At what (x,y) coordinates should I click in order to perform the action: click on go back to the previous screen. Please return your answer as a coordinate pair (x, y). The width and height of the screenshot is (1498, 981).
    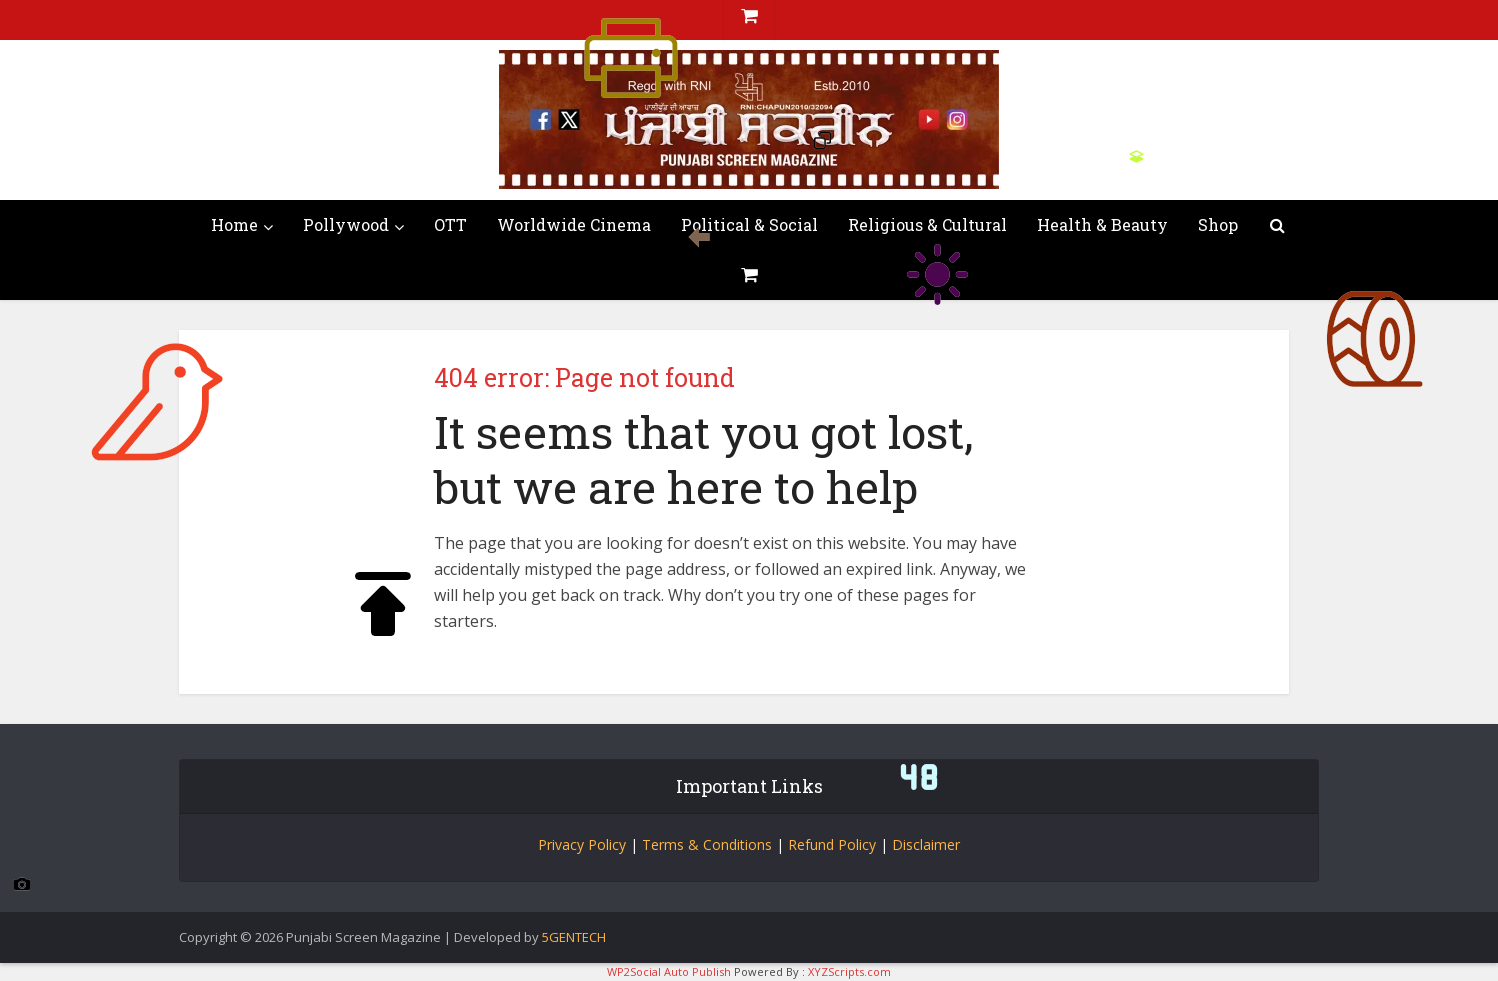
    Looking at the image, I should click on (699, 237).